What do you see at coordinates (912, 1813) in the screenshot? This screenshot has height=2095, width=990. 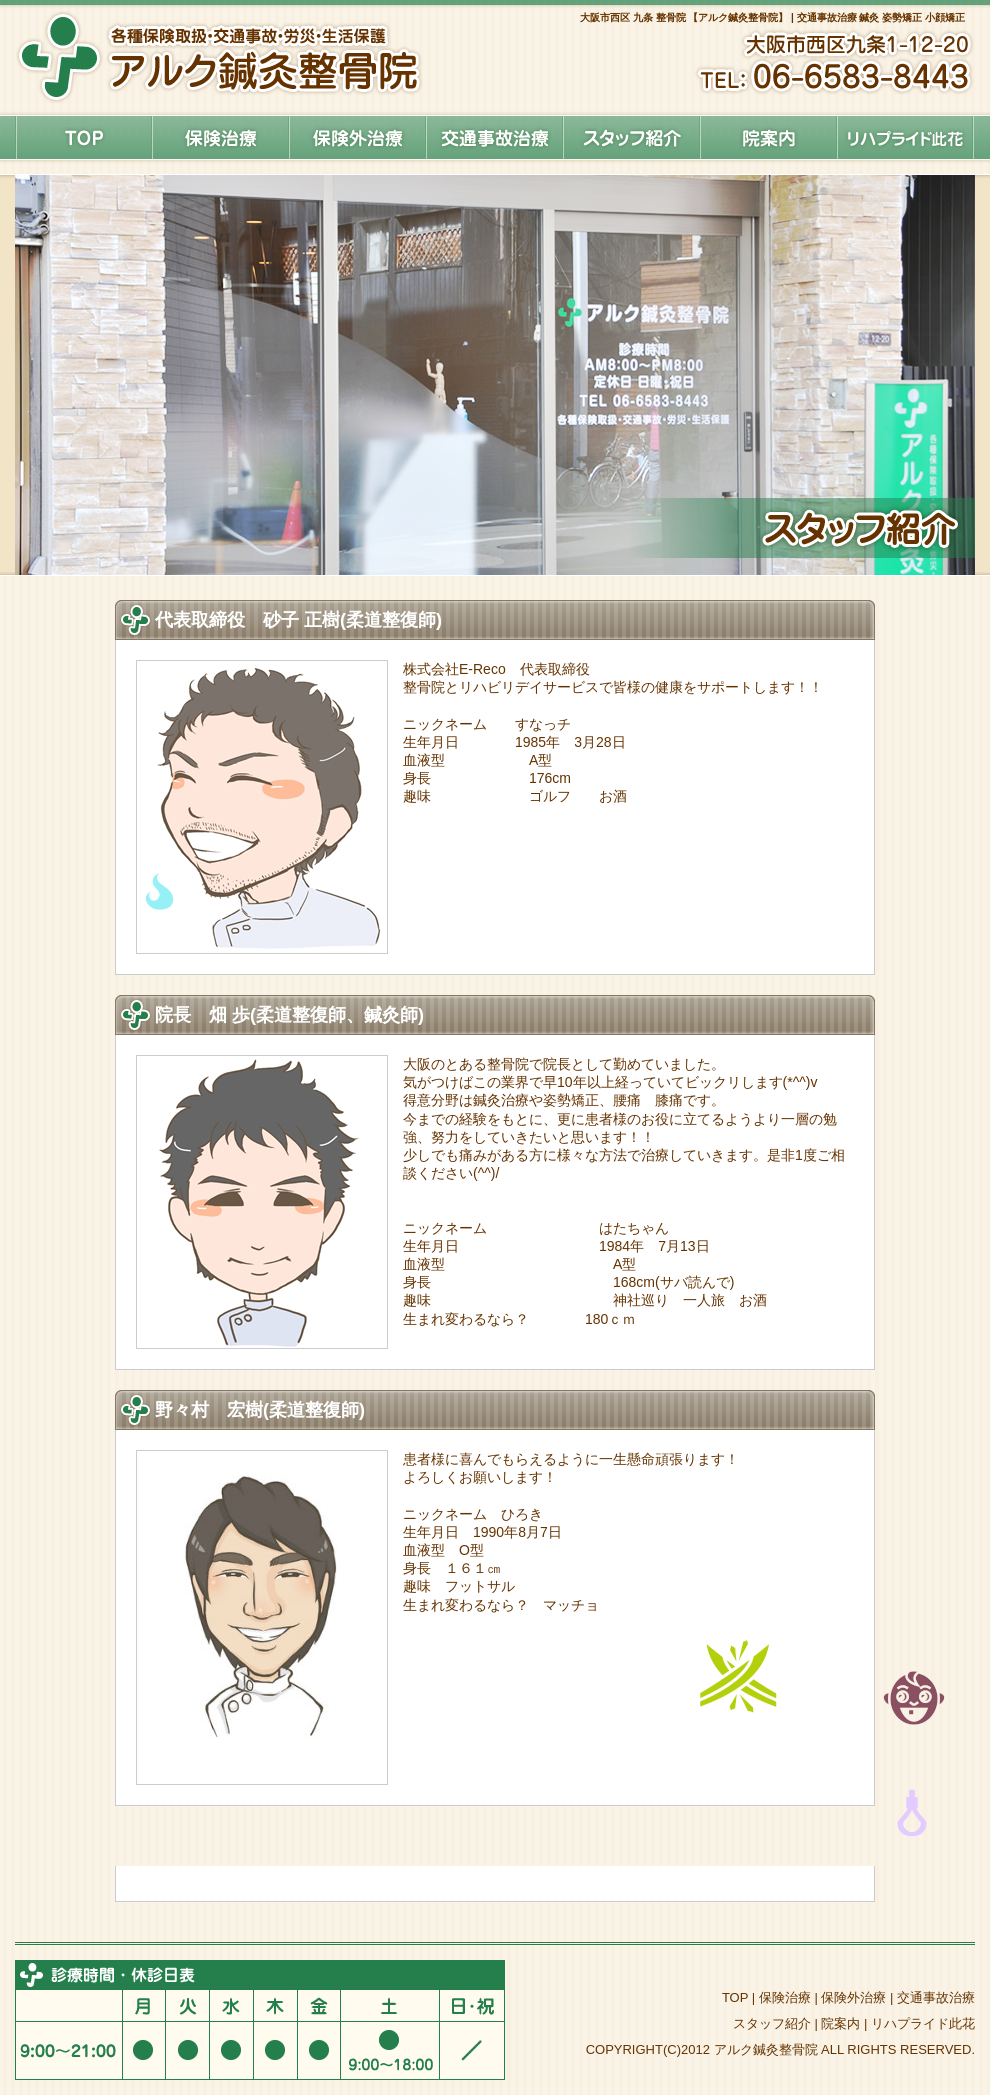 I see `suicide symbol` at bounding box center [912, 1813].